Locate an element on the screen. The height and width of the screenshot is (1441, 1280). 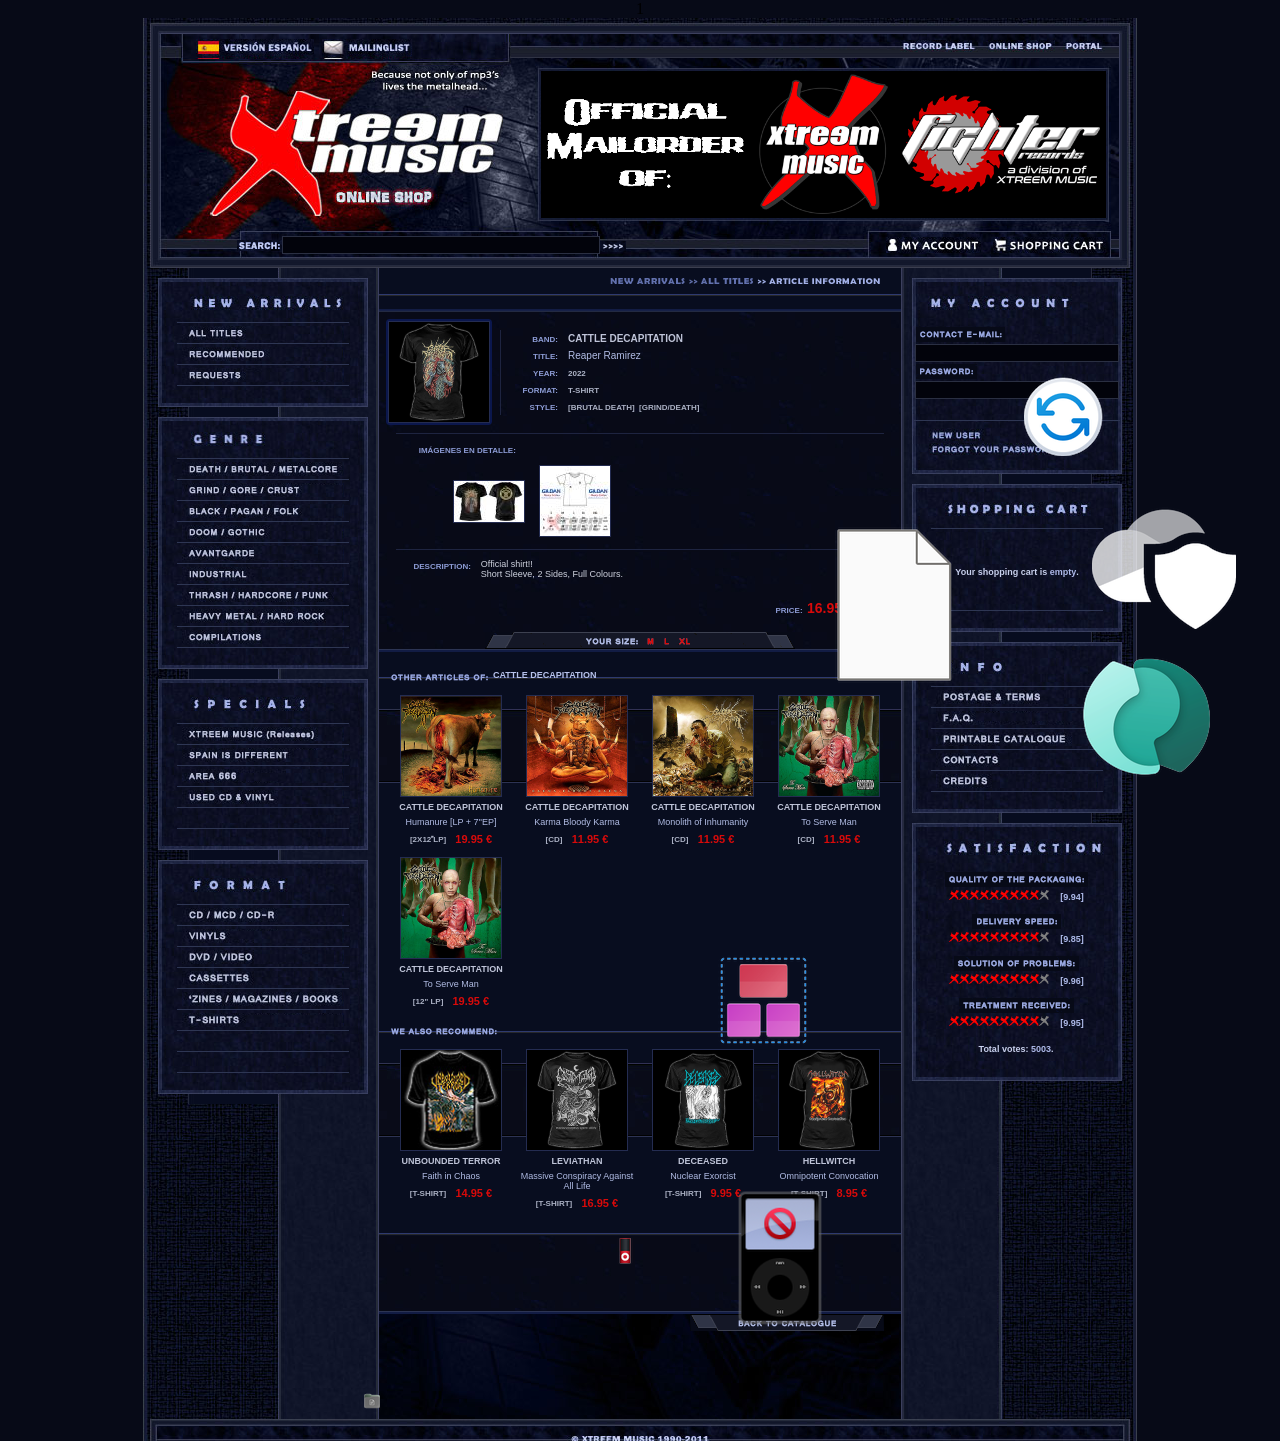
indicates content is syncing or refreshing is located at coordinates (1106, 374).